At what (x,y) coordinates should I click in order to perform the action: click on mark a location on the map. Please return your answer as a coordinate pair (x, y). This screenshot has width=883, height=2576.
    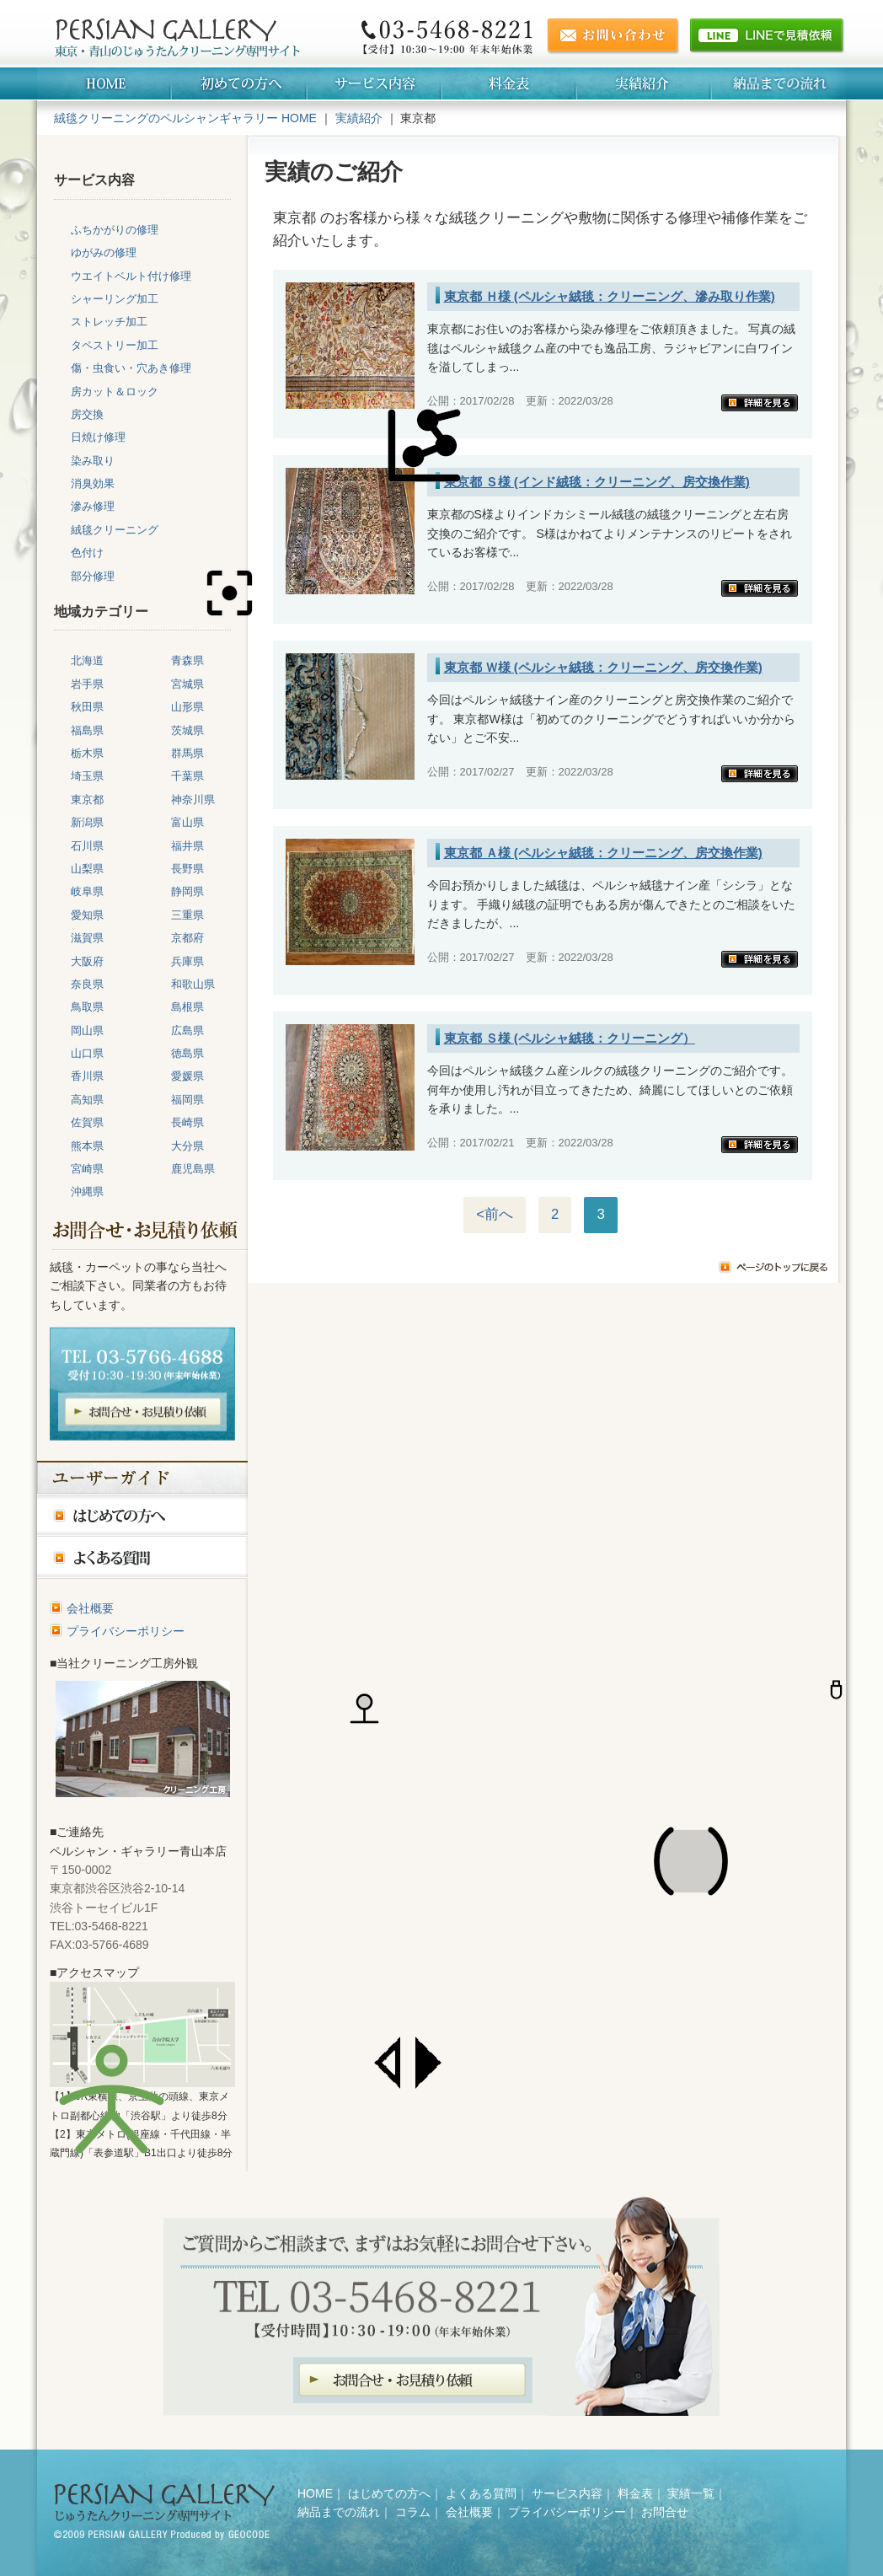
    Looking at the image, I should click on (364, 1709).